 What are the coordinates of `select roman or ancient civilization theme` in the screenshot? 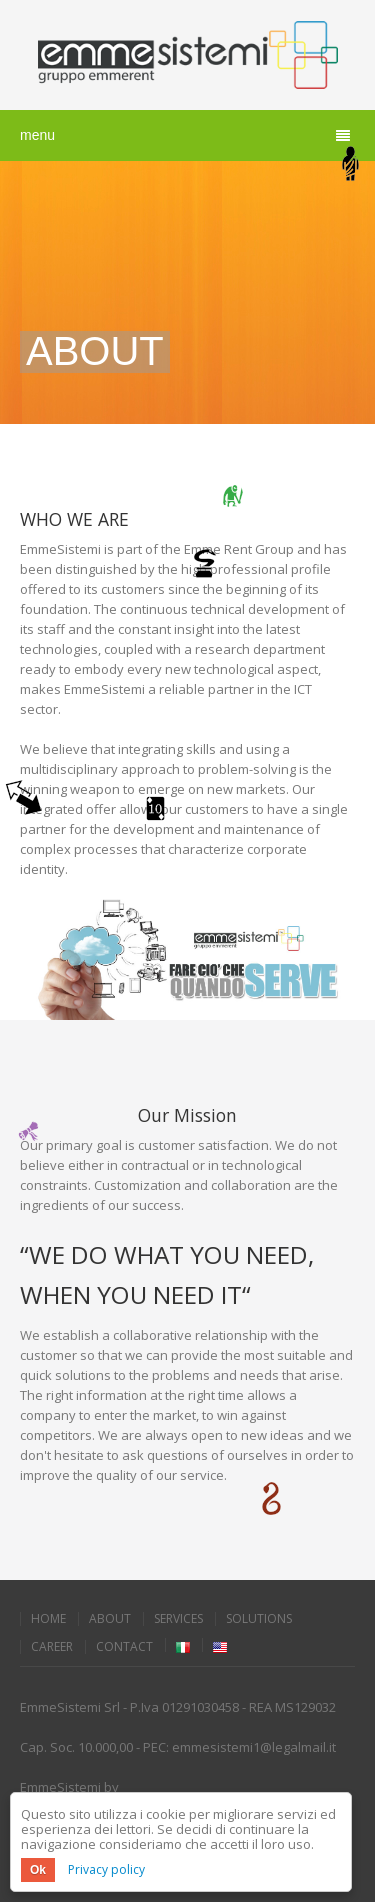 It's located at (350, 163).